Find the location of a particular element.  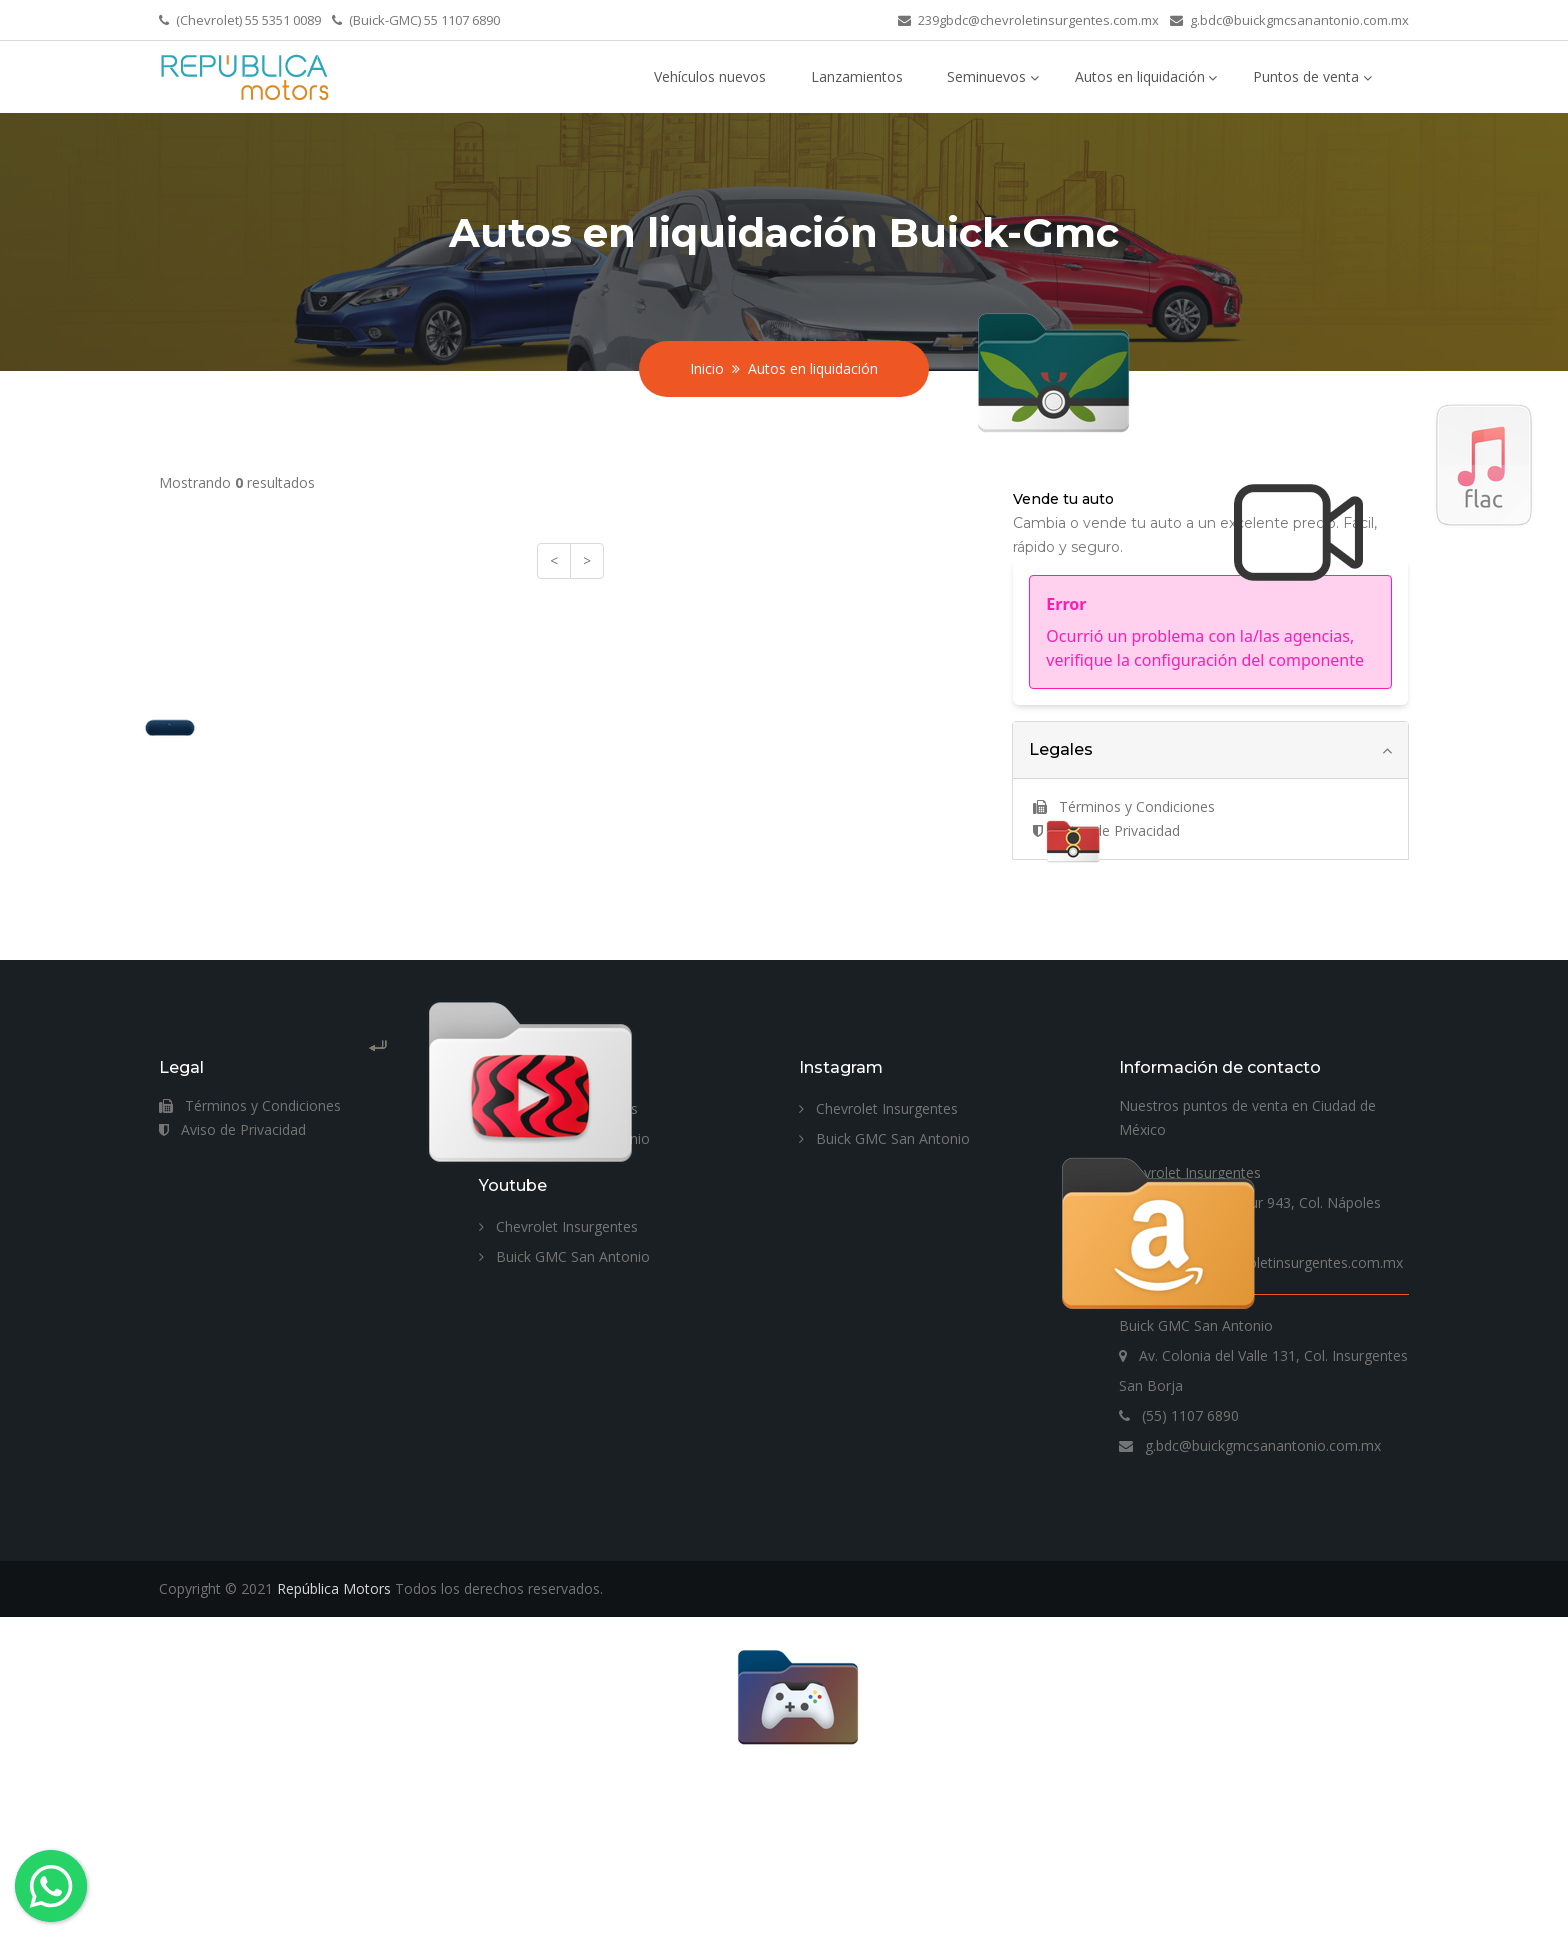

open PewDiePie YouTube channel folder is located at coordinates (529, 1087).